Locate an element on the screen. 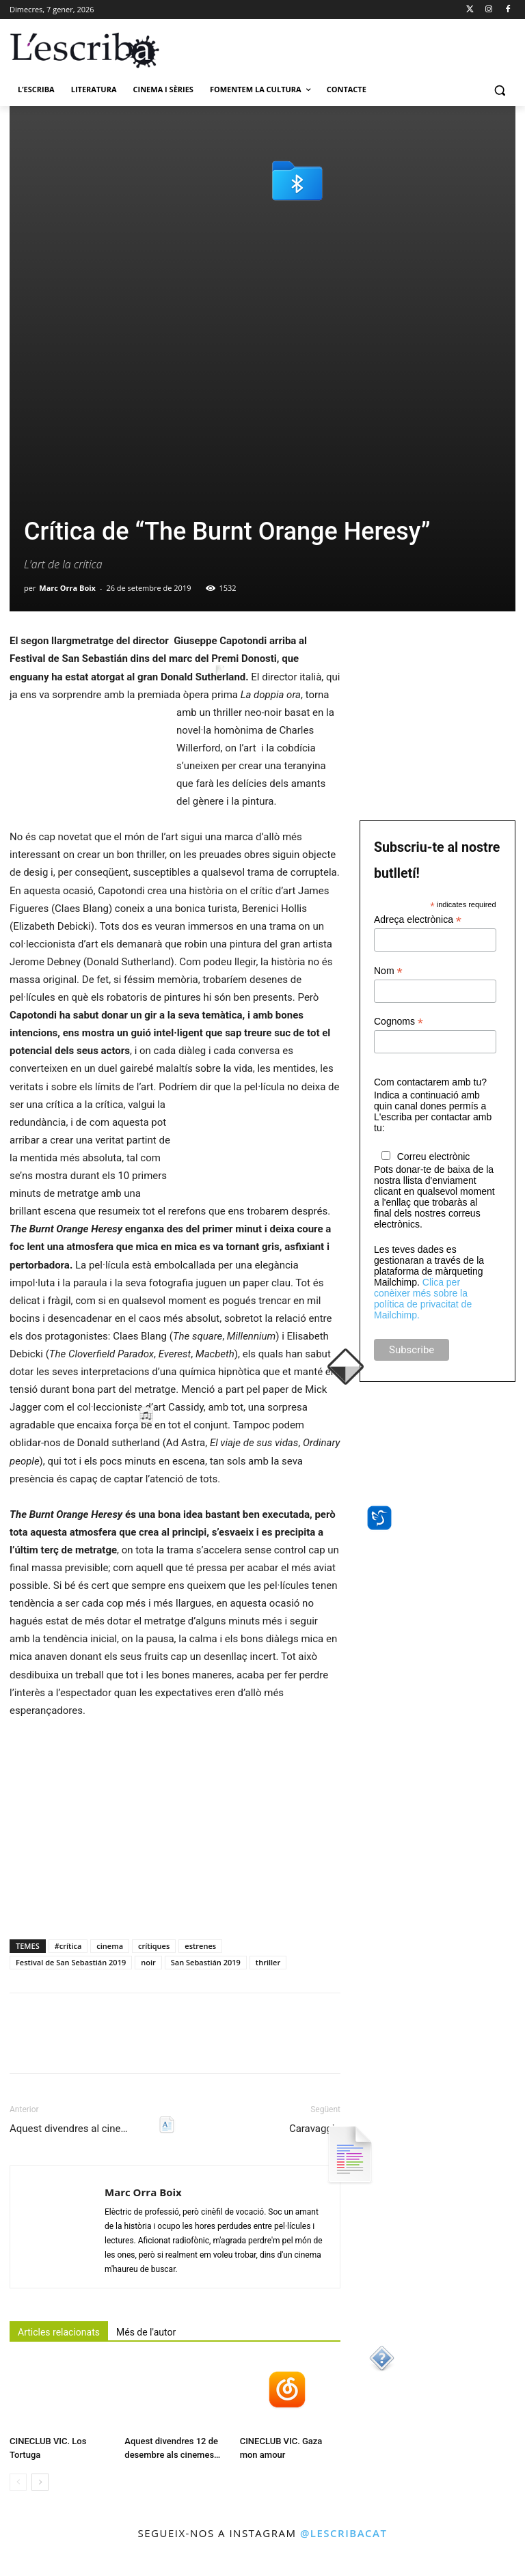 This screenshot has width=525, height=2576. open fragments torrent client is located at coordinates (345, 1366).